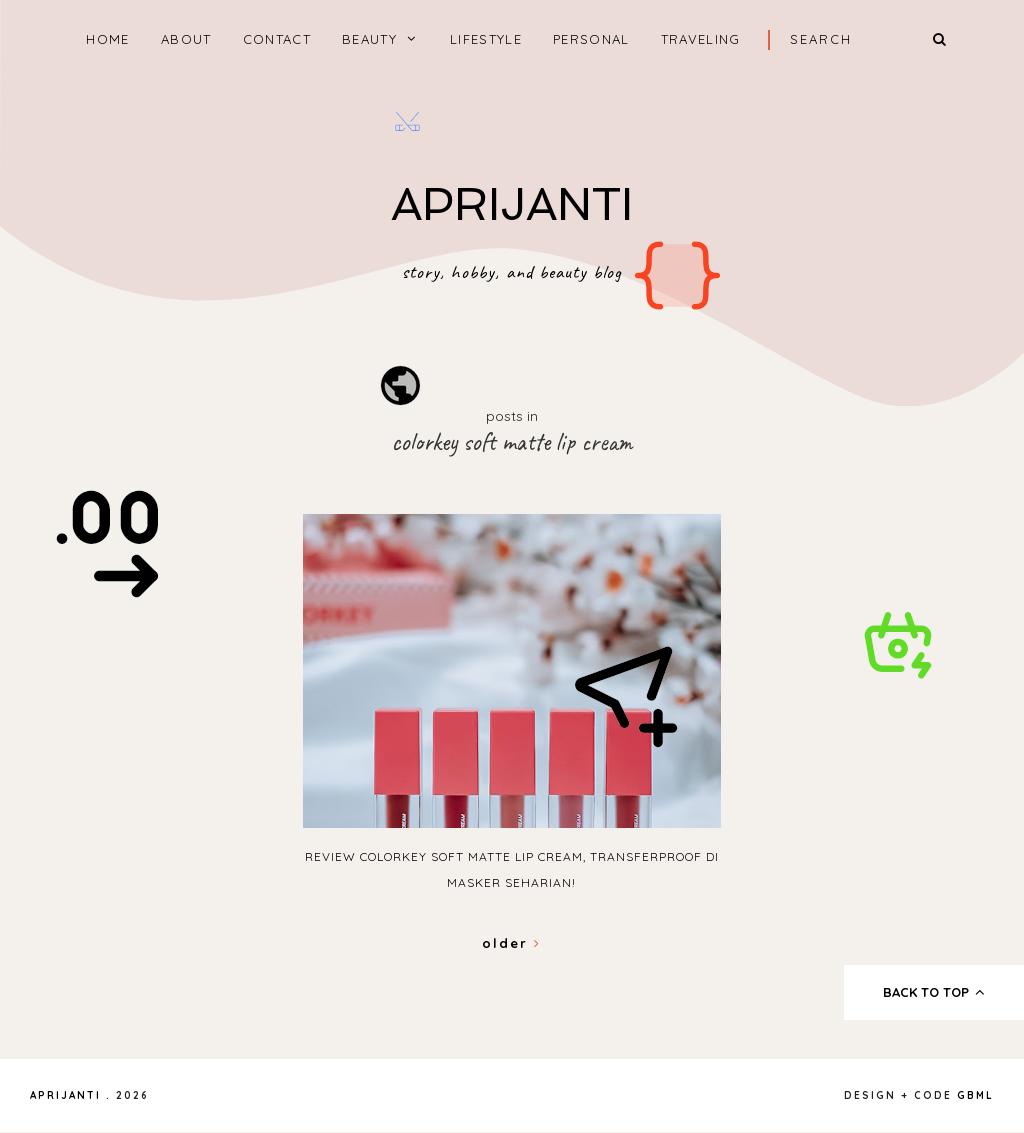  I want to click on quick purchase or express checkout, so click(898, 642).